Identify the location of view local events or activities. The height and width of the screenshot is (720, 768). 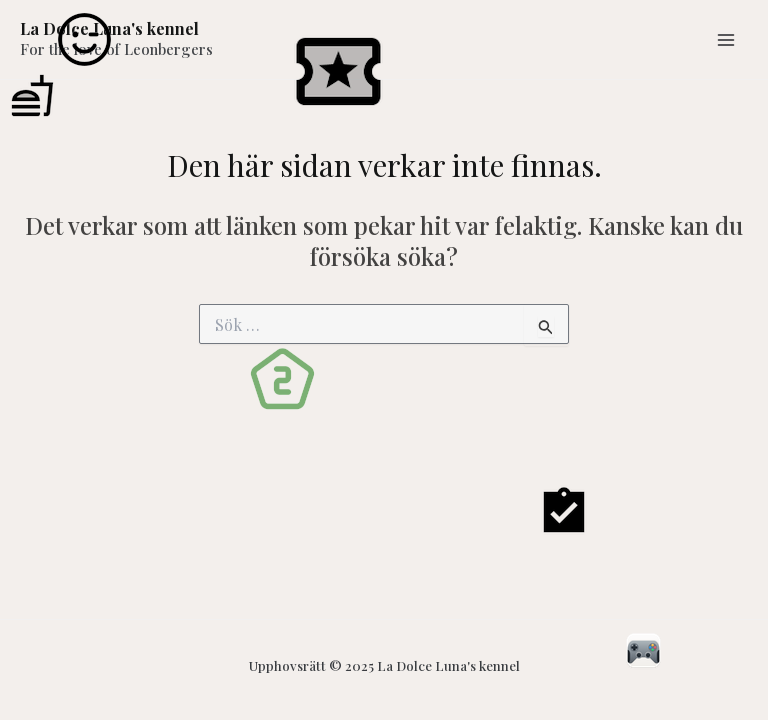
(338, 71).